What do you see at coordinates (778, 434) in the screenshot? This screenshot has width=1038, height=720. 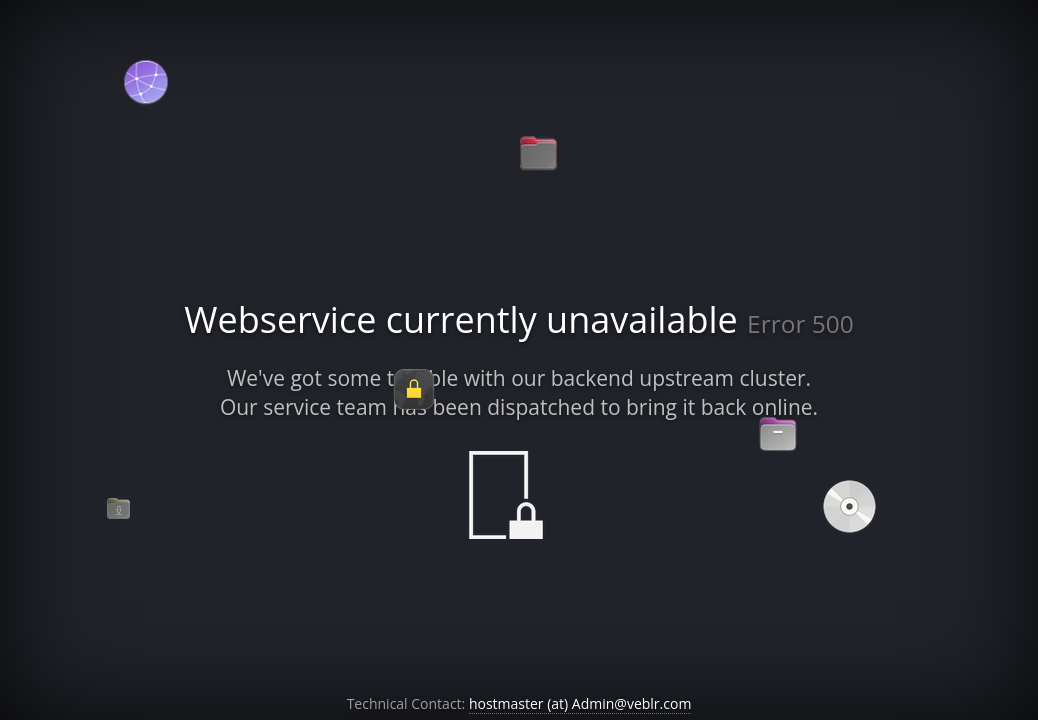 I see `open the file manager` at bounding box center [778, 434].